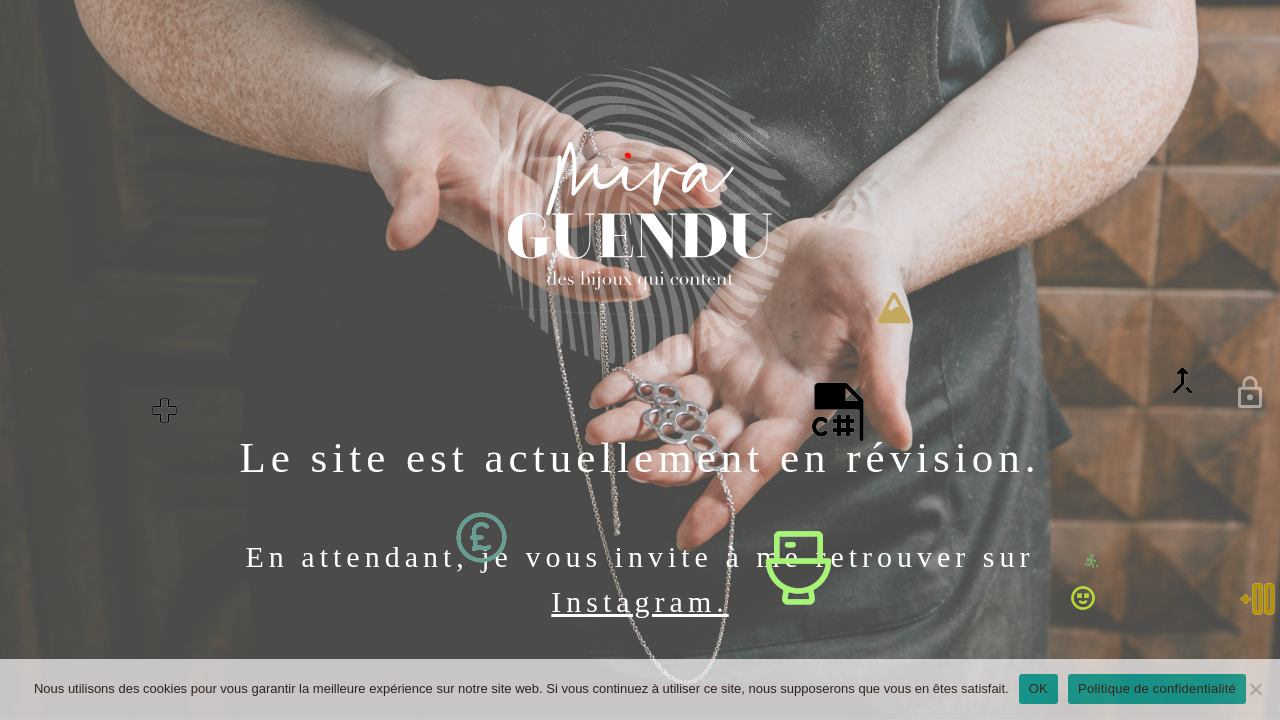  I want to click on open a C# source code file, so click(839, 412).